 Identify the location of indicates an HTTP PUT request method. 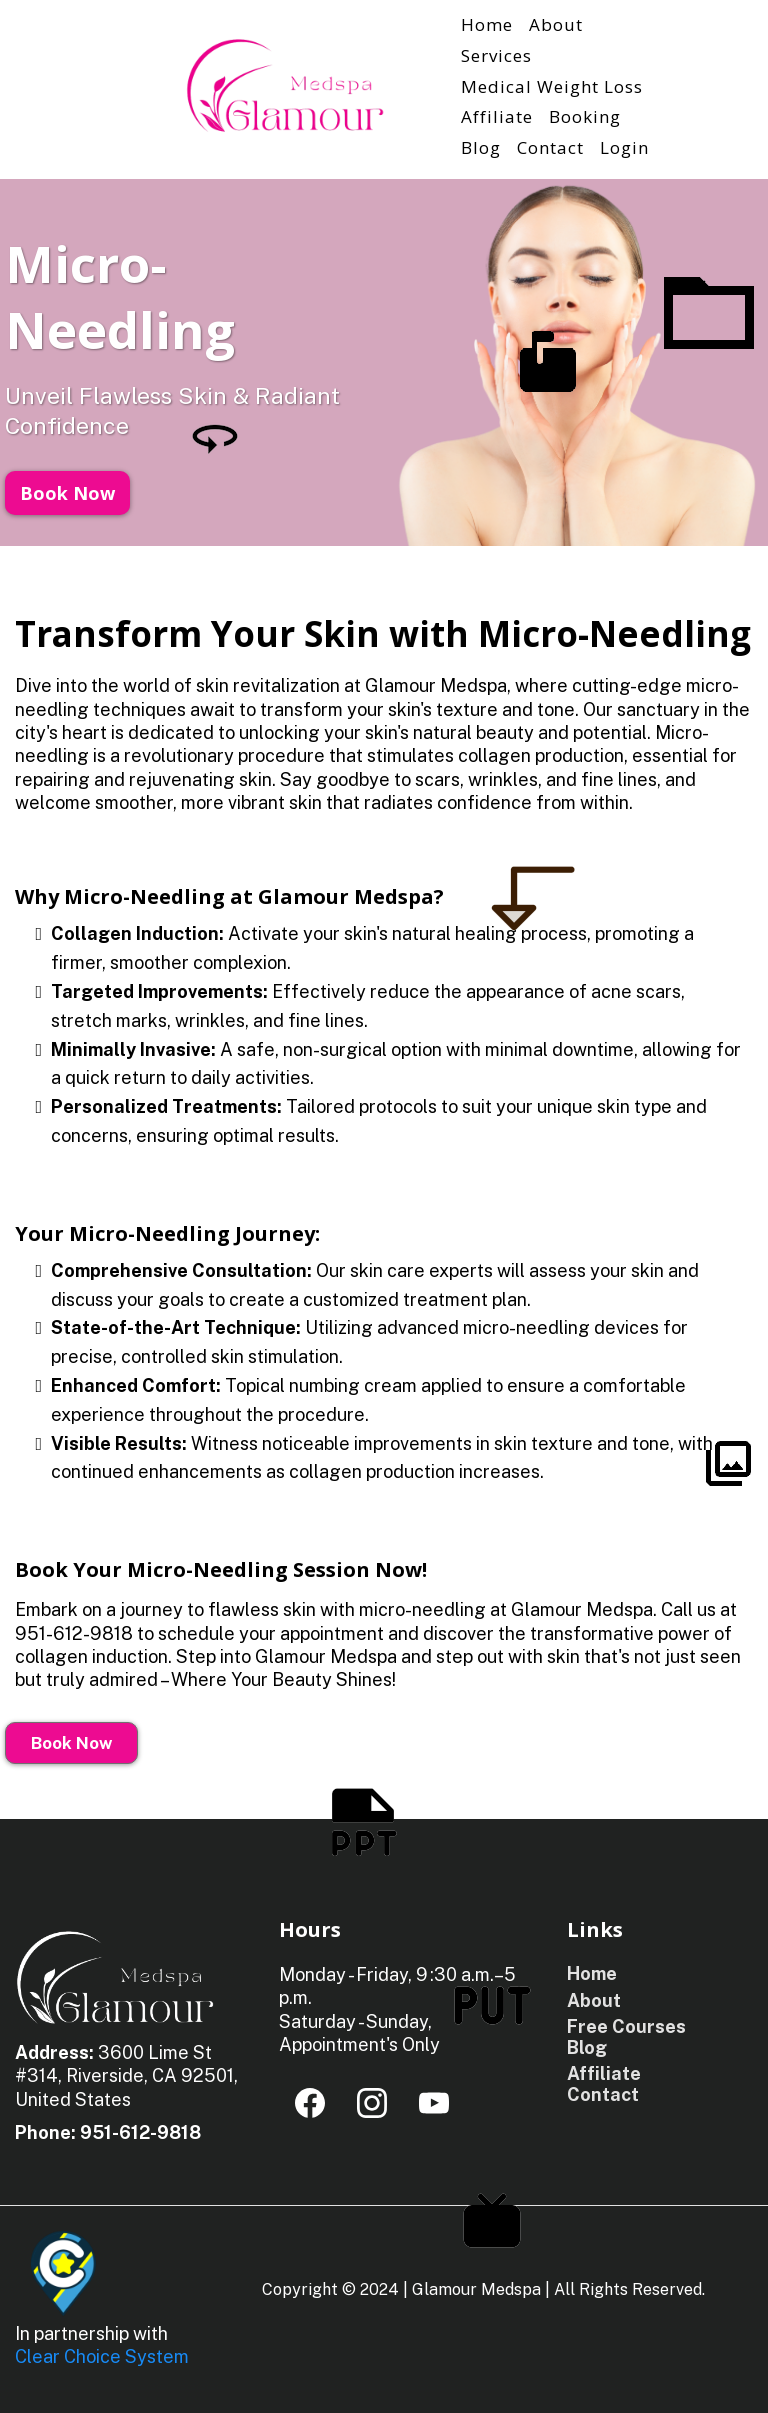
(492, 2005).